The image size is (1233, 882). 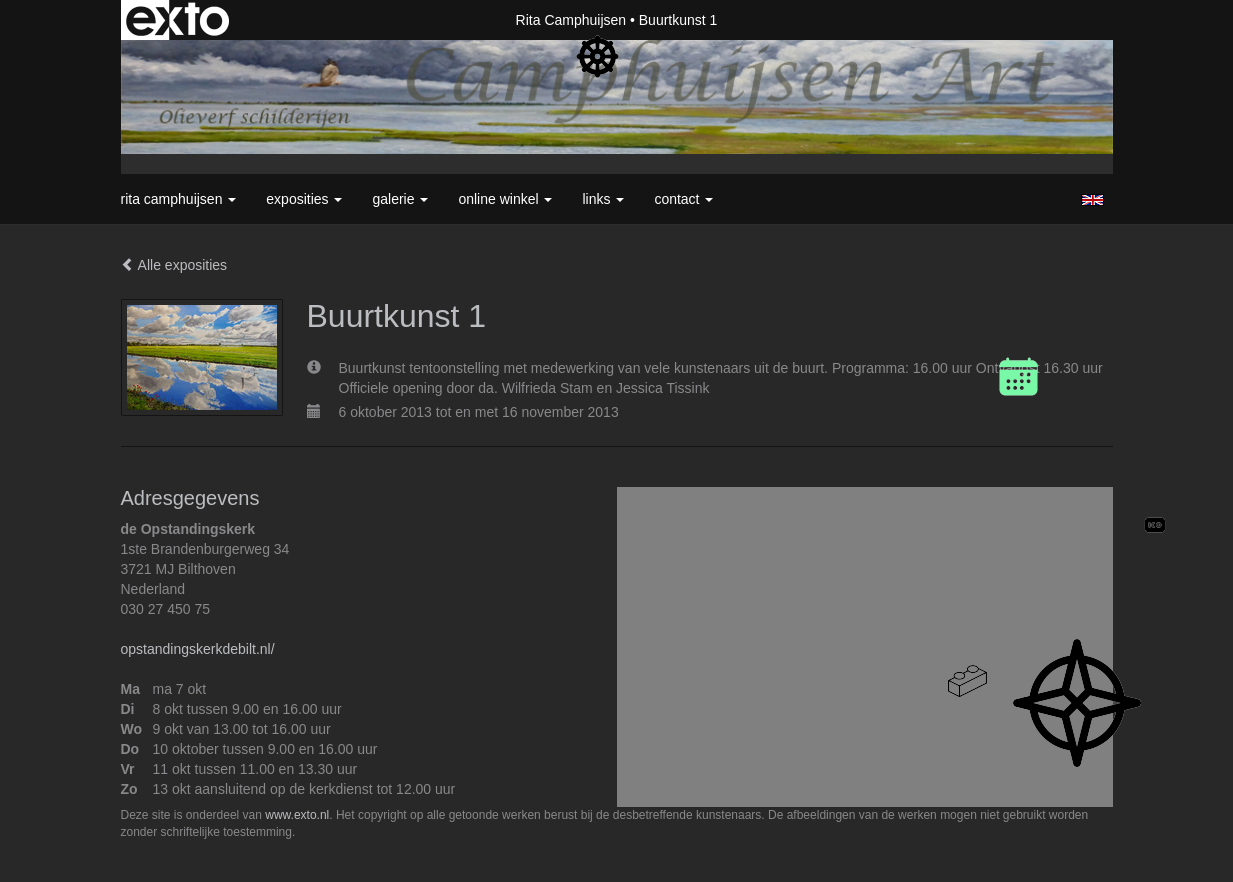 I want to click on access building blocks or modular components, so click(x=967, y=680).